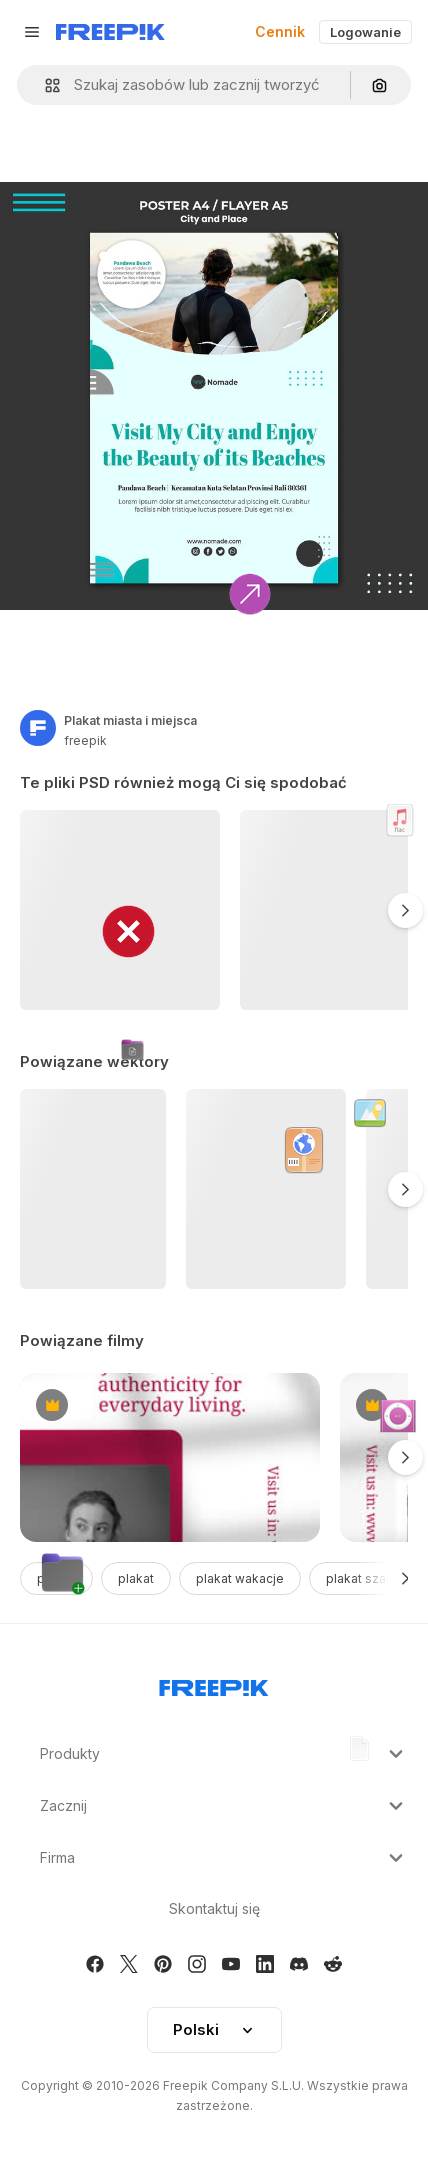 This screenshot has height=2163, width=428. I want to click on create a new folder, so click(62, 1572).